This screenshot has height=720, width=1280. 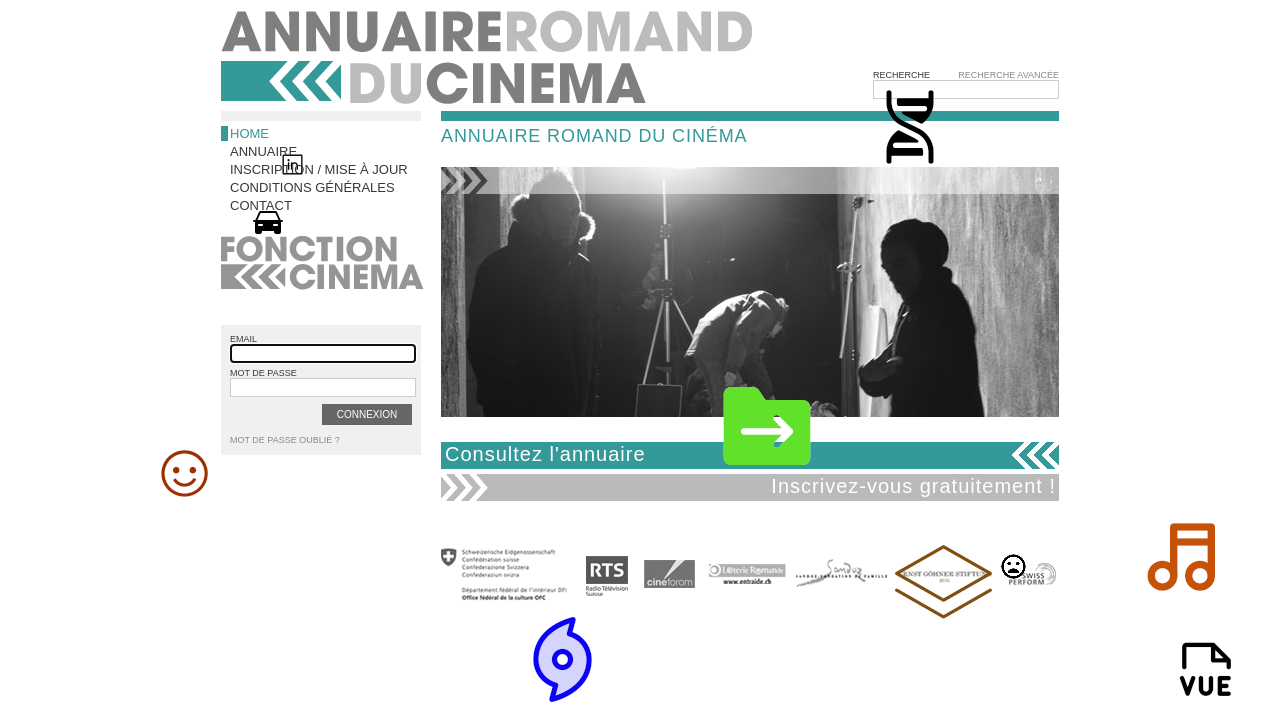 I want to click on vue.js component or project file, so click(x=1206, y=671).